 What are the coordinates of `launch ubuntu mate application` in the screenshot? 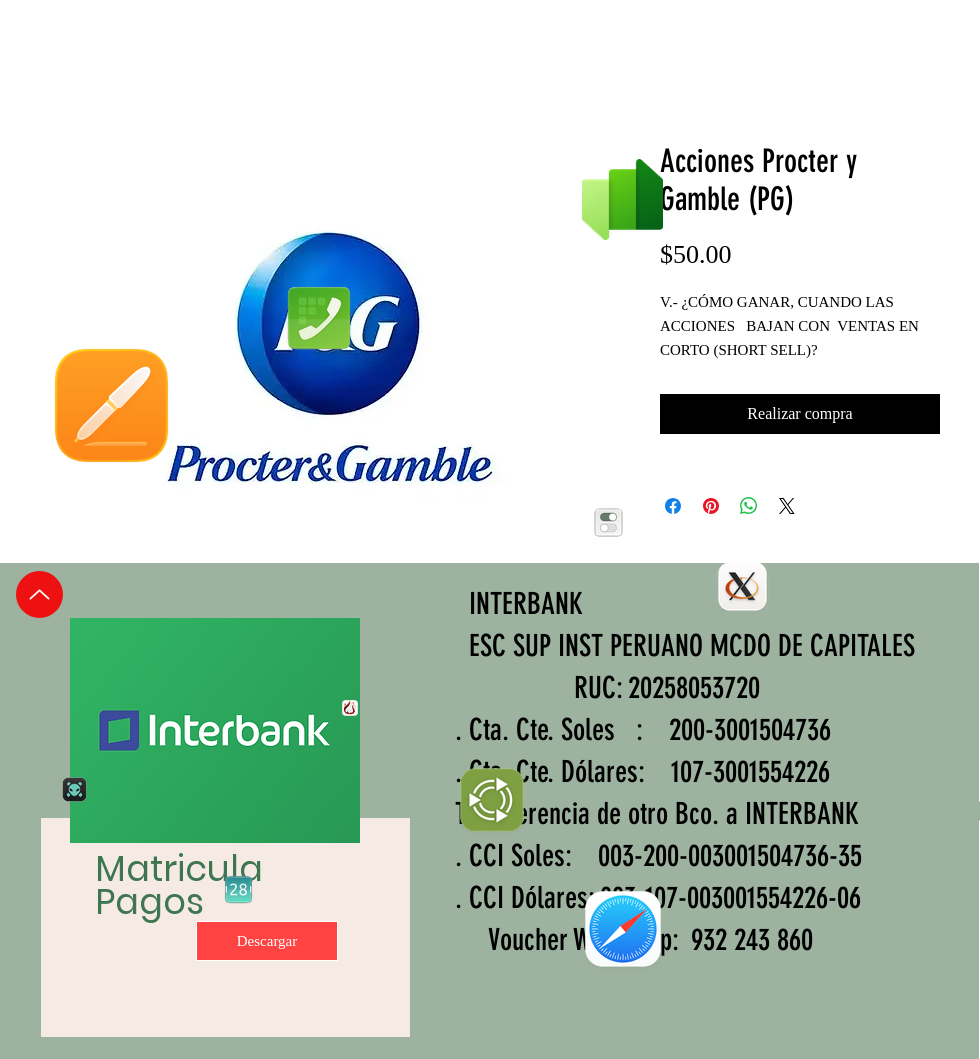 It's located at (492, 800).